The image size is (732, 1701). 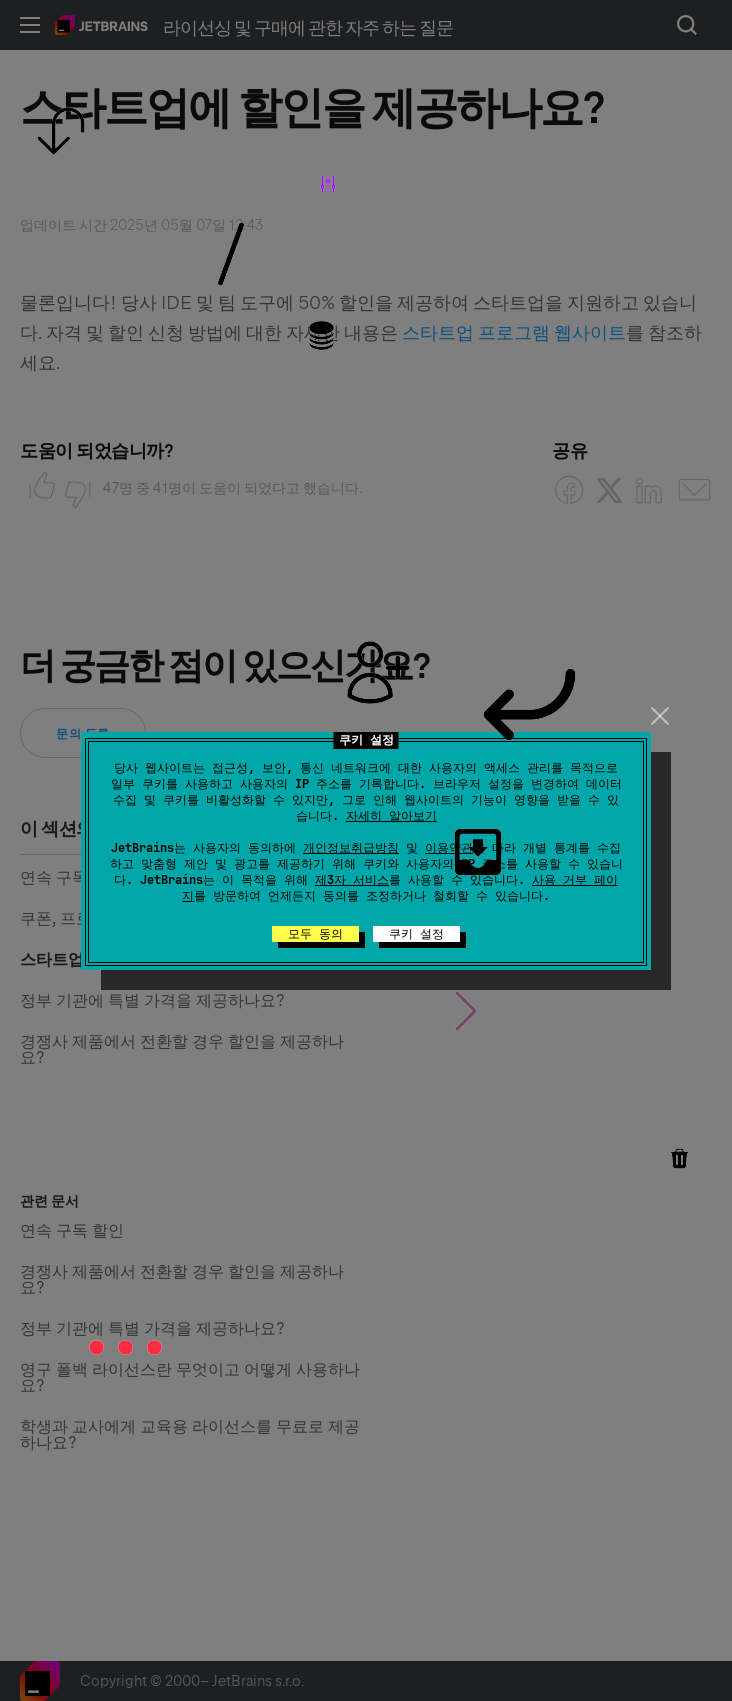 I want to click on navigate to the next item or page, so click(x=466, y=1011).